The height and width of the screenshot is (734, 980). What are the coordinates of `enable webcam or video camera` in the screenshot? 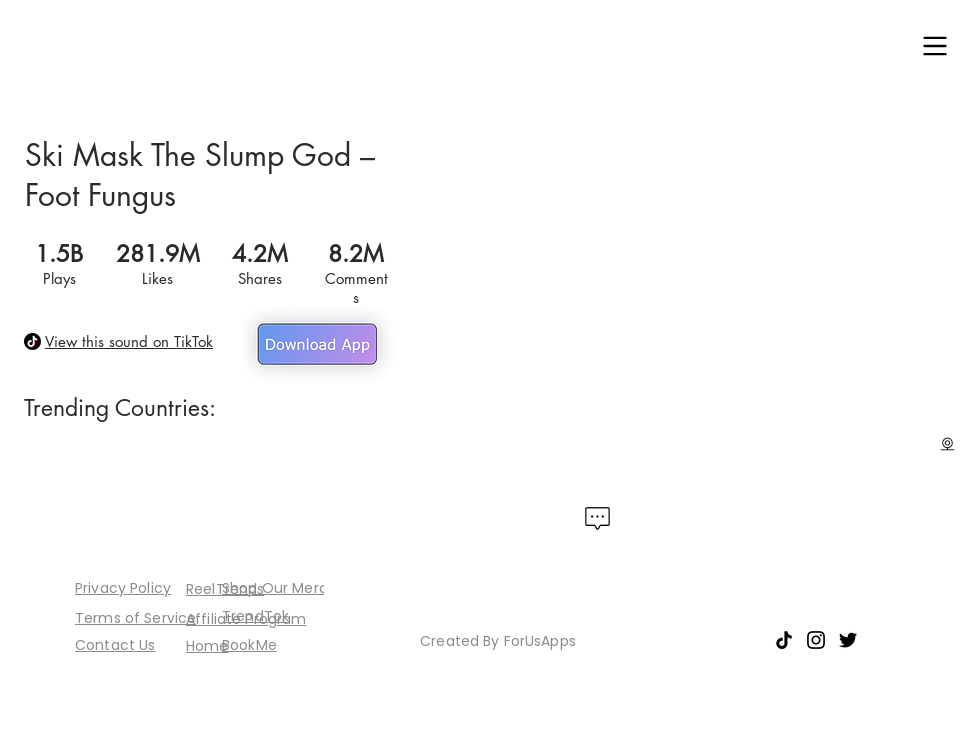 It's located at (947, 444).